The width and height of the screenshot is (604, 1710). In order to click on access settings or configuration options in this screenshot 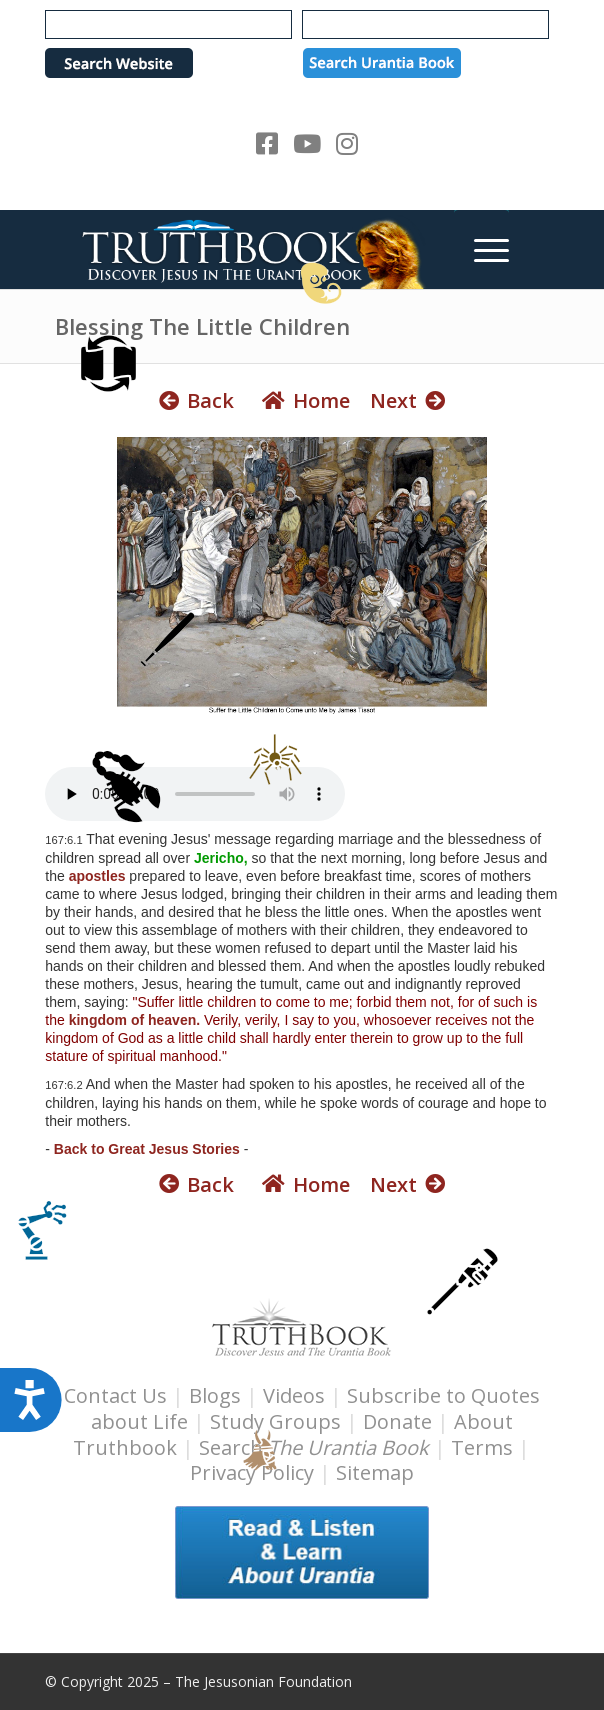, I will do `click(462, 1281)`.